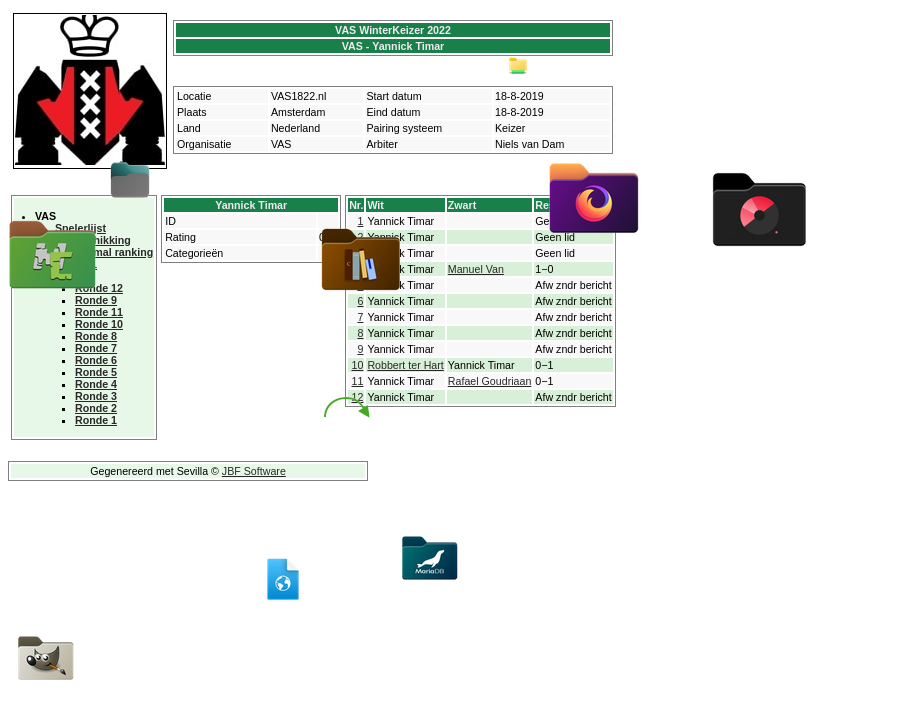 This screenshot has width=905, height=720. I want to click on open MariaDB database files folder, so click(429, 559).